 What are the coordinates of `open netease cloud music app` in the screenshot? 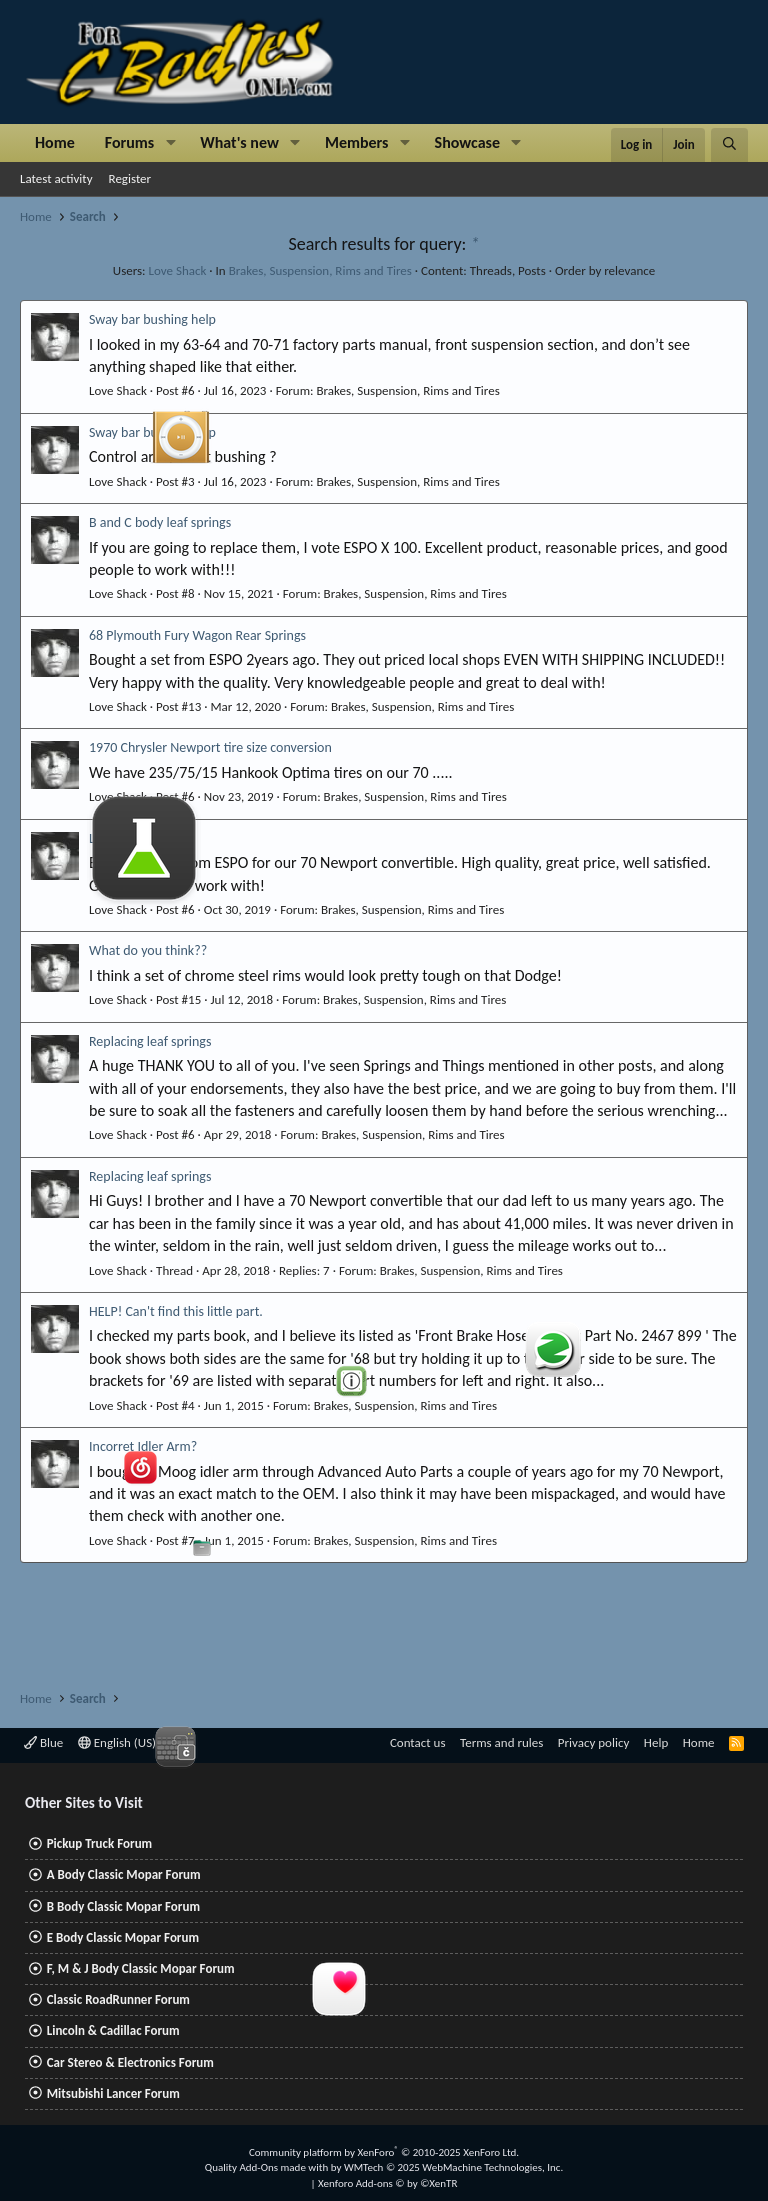 It's located at (140, 1467).